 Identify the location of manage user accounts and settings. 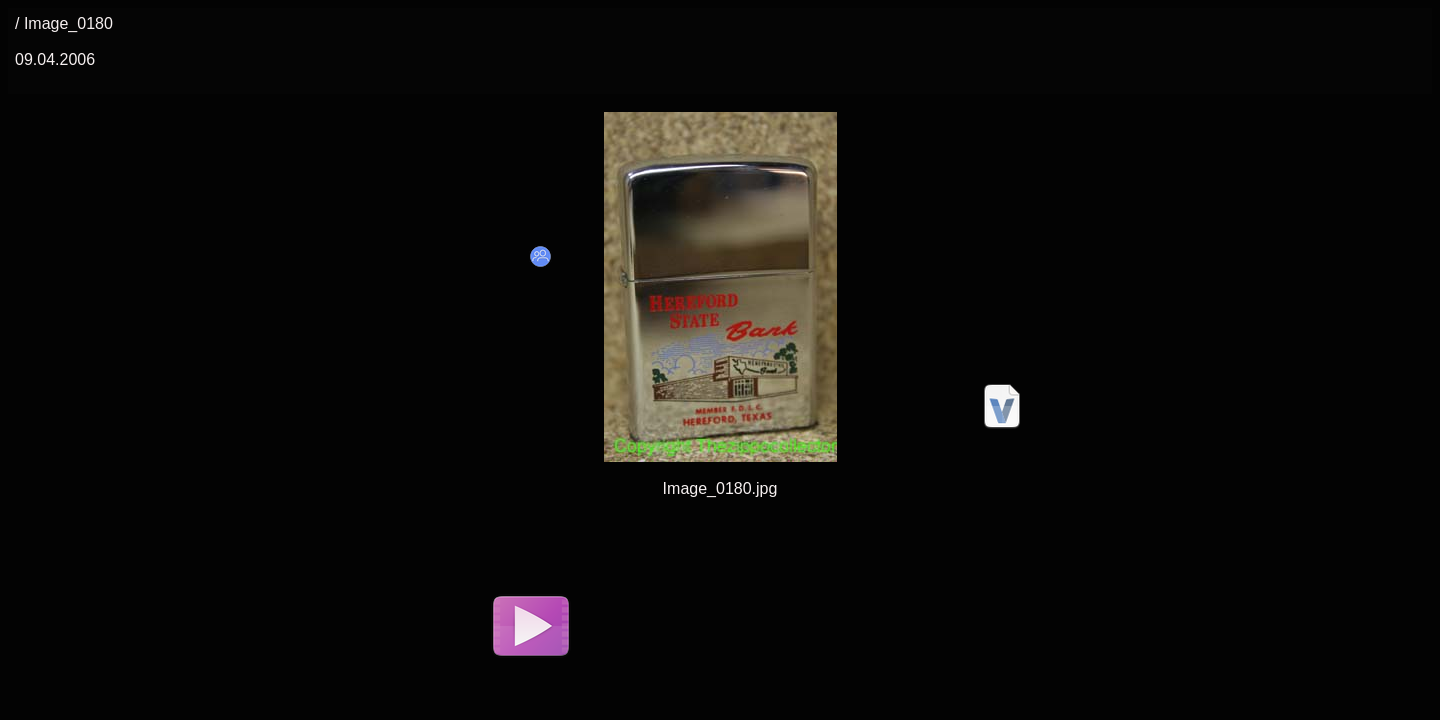
(540, 256).